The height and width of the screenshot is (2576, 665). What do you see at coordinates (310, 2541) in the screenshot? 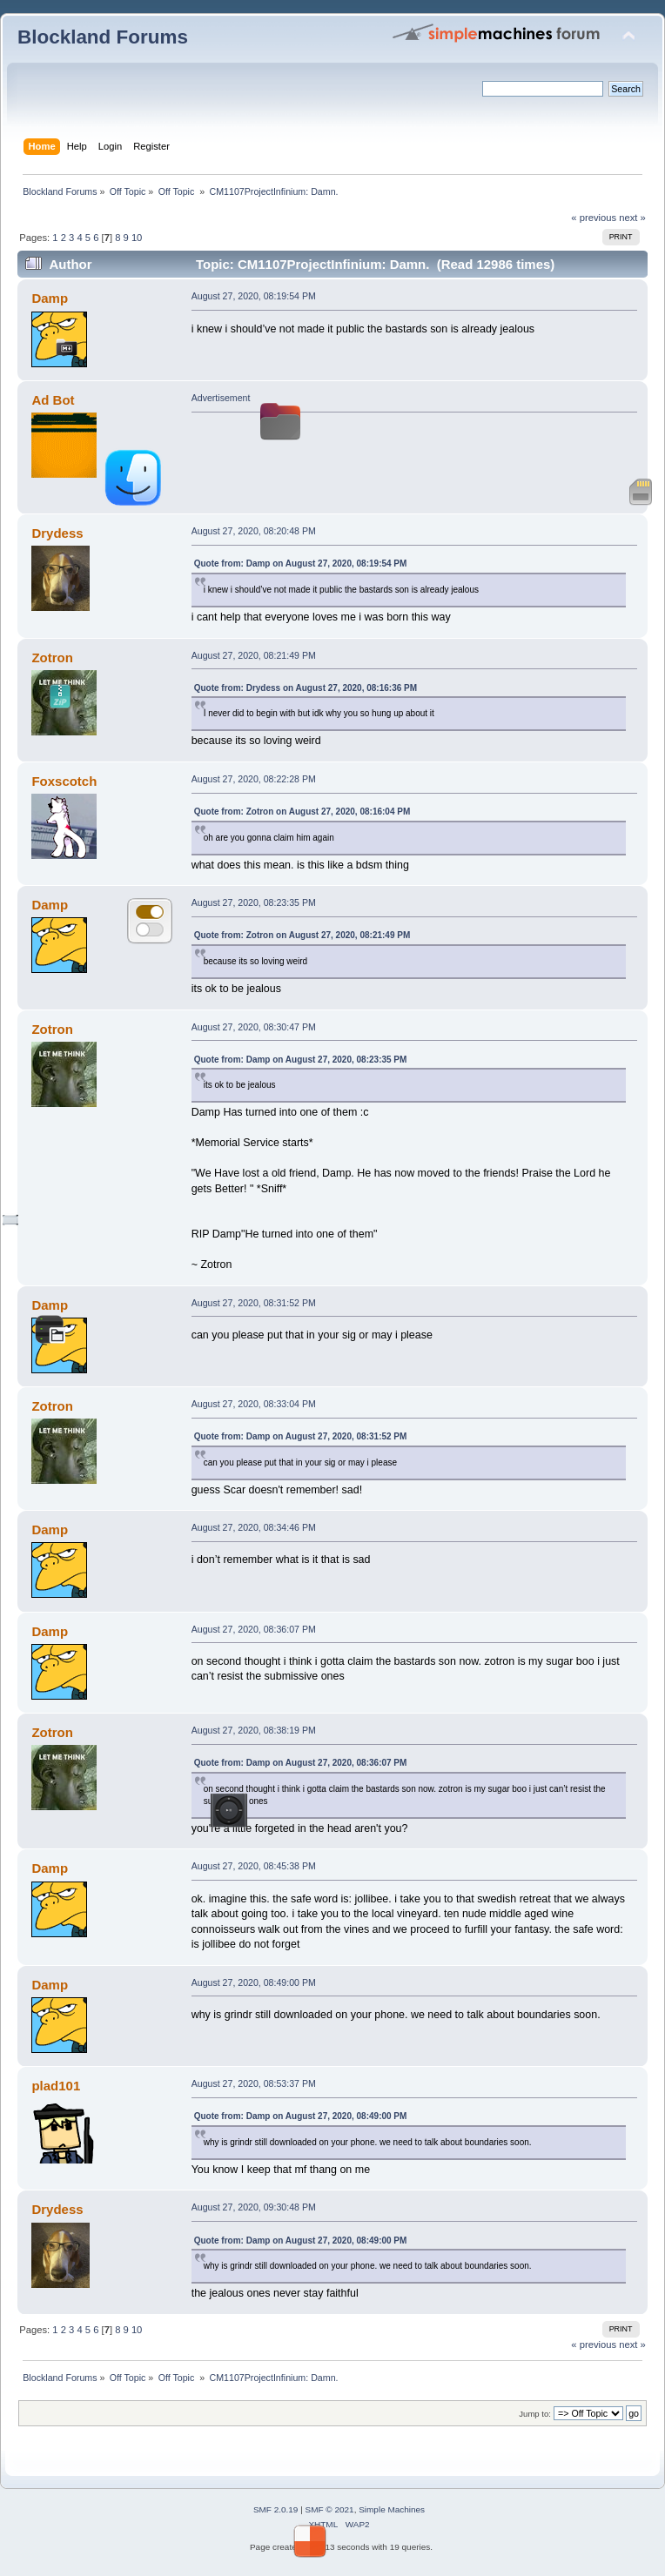
I see `switch to the top-left workspace` at bounding box center [310, 2541].